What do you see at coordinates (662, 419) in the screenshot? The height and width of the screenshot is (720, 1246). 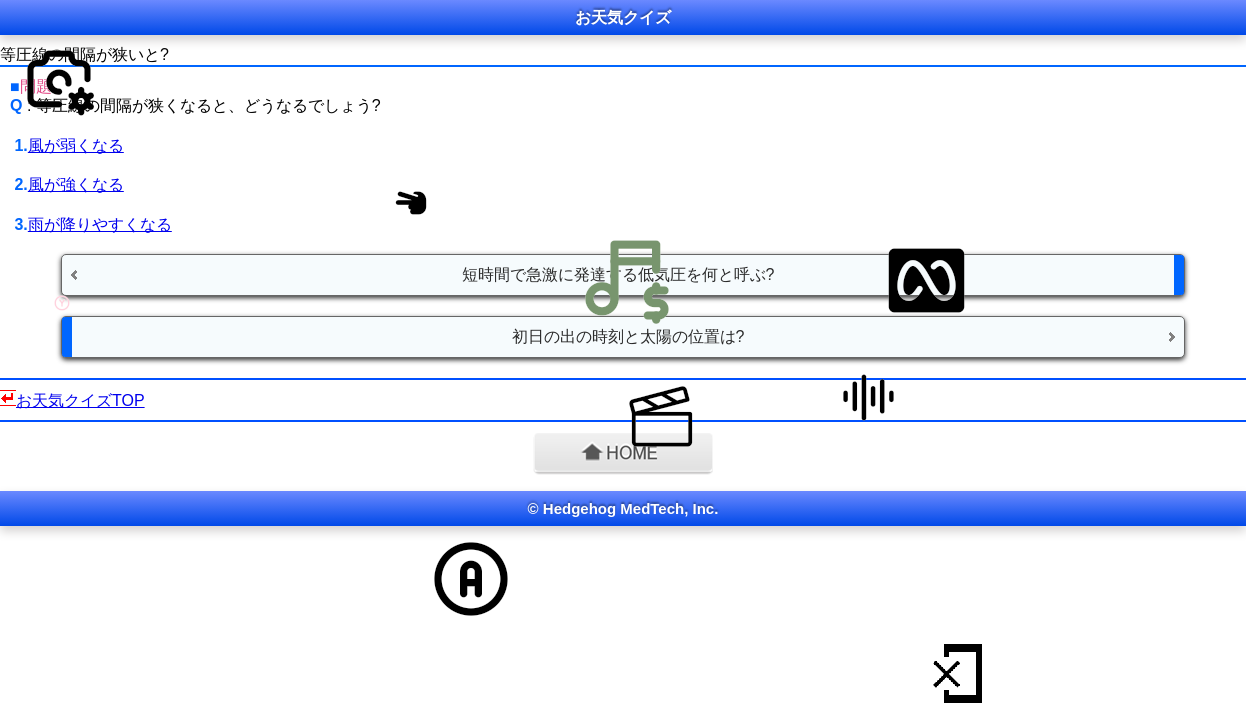 I see `access video or movie content` at bounding box center [662, 419].